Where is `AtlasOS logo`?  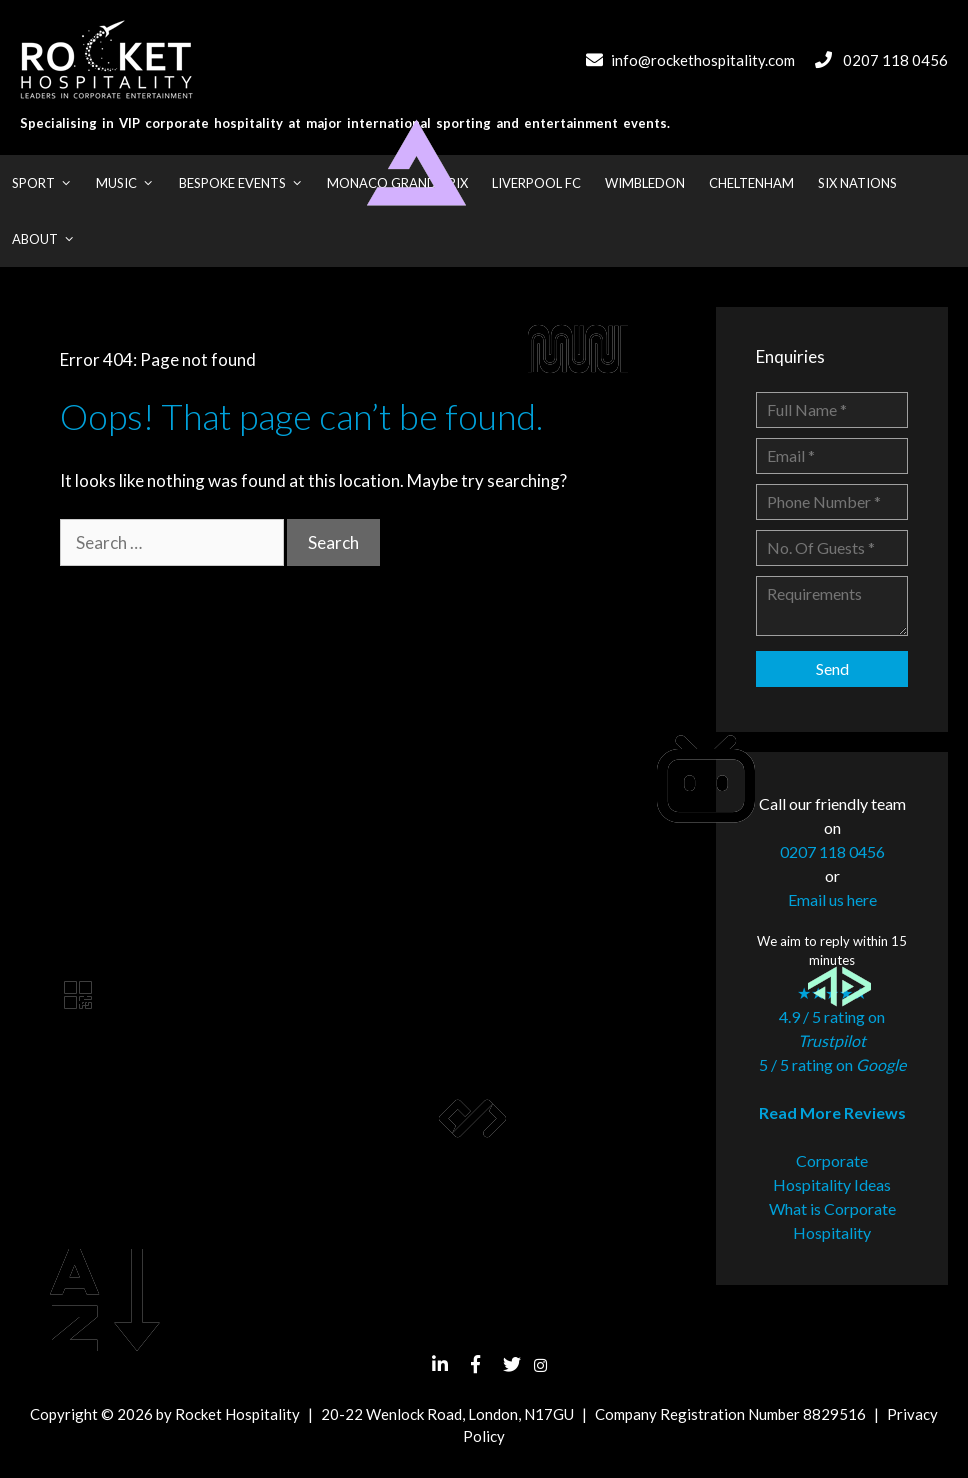 AtlasOS logo is located at coordinates (416, 162).